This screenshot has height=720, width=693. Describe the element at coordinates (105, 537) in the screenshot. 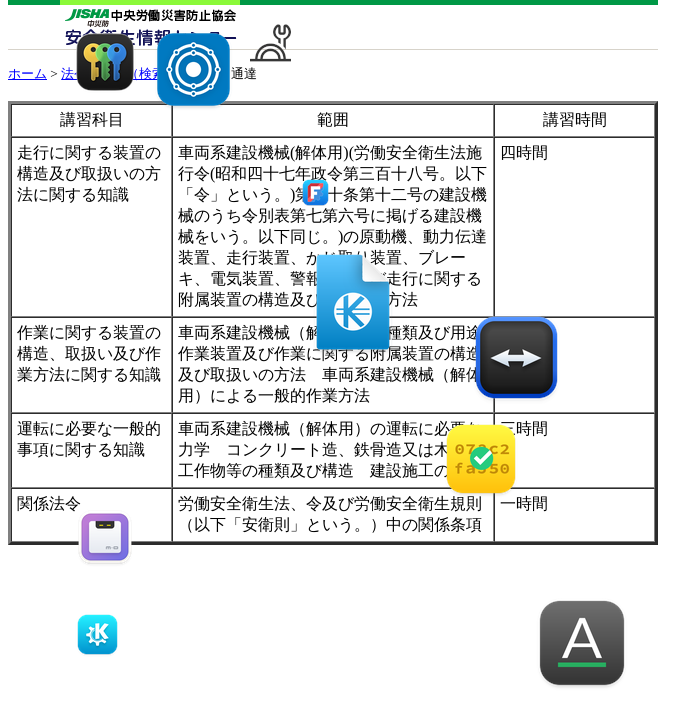

I see `open motrix download manager` at that location.